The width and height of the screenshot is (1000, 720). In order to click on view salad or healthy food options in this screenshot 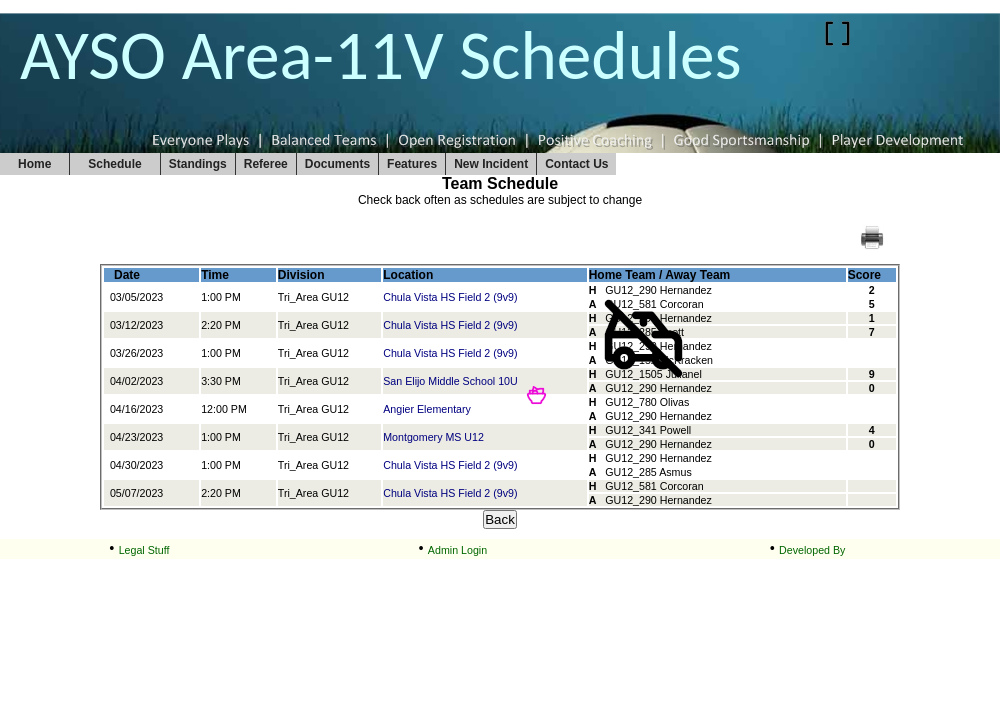, I will do `click(536, 394)`.